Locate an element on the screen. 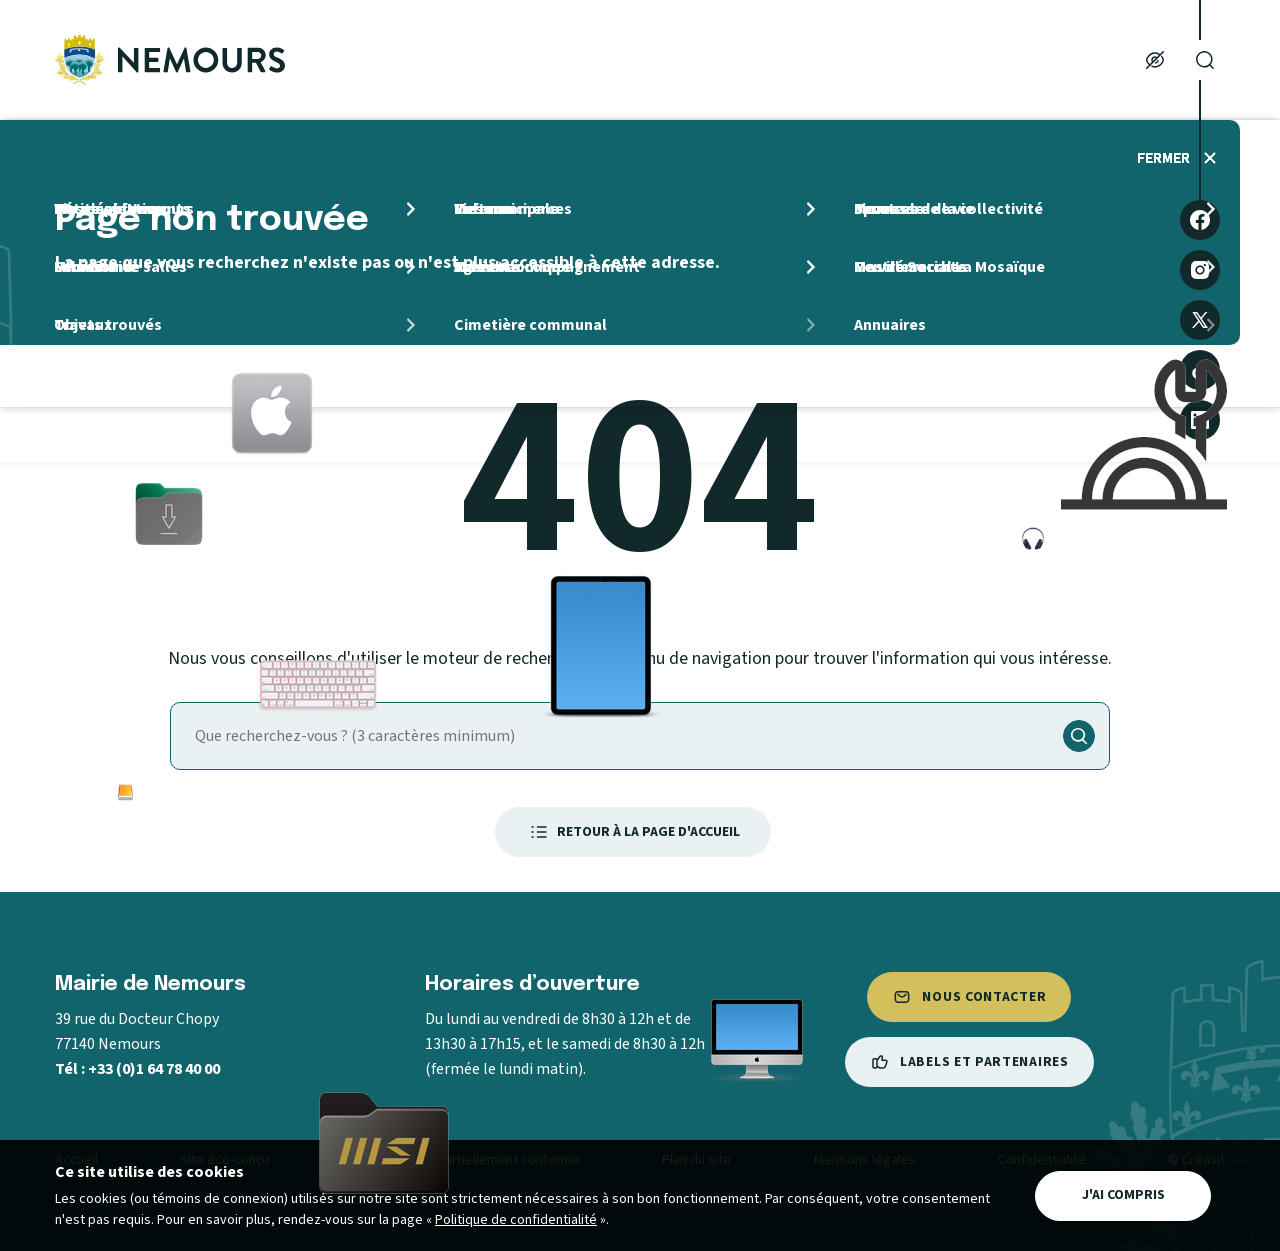  connect a bluetooth keyboard is located at coordinates (318, 684).